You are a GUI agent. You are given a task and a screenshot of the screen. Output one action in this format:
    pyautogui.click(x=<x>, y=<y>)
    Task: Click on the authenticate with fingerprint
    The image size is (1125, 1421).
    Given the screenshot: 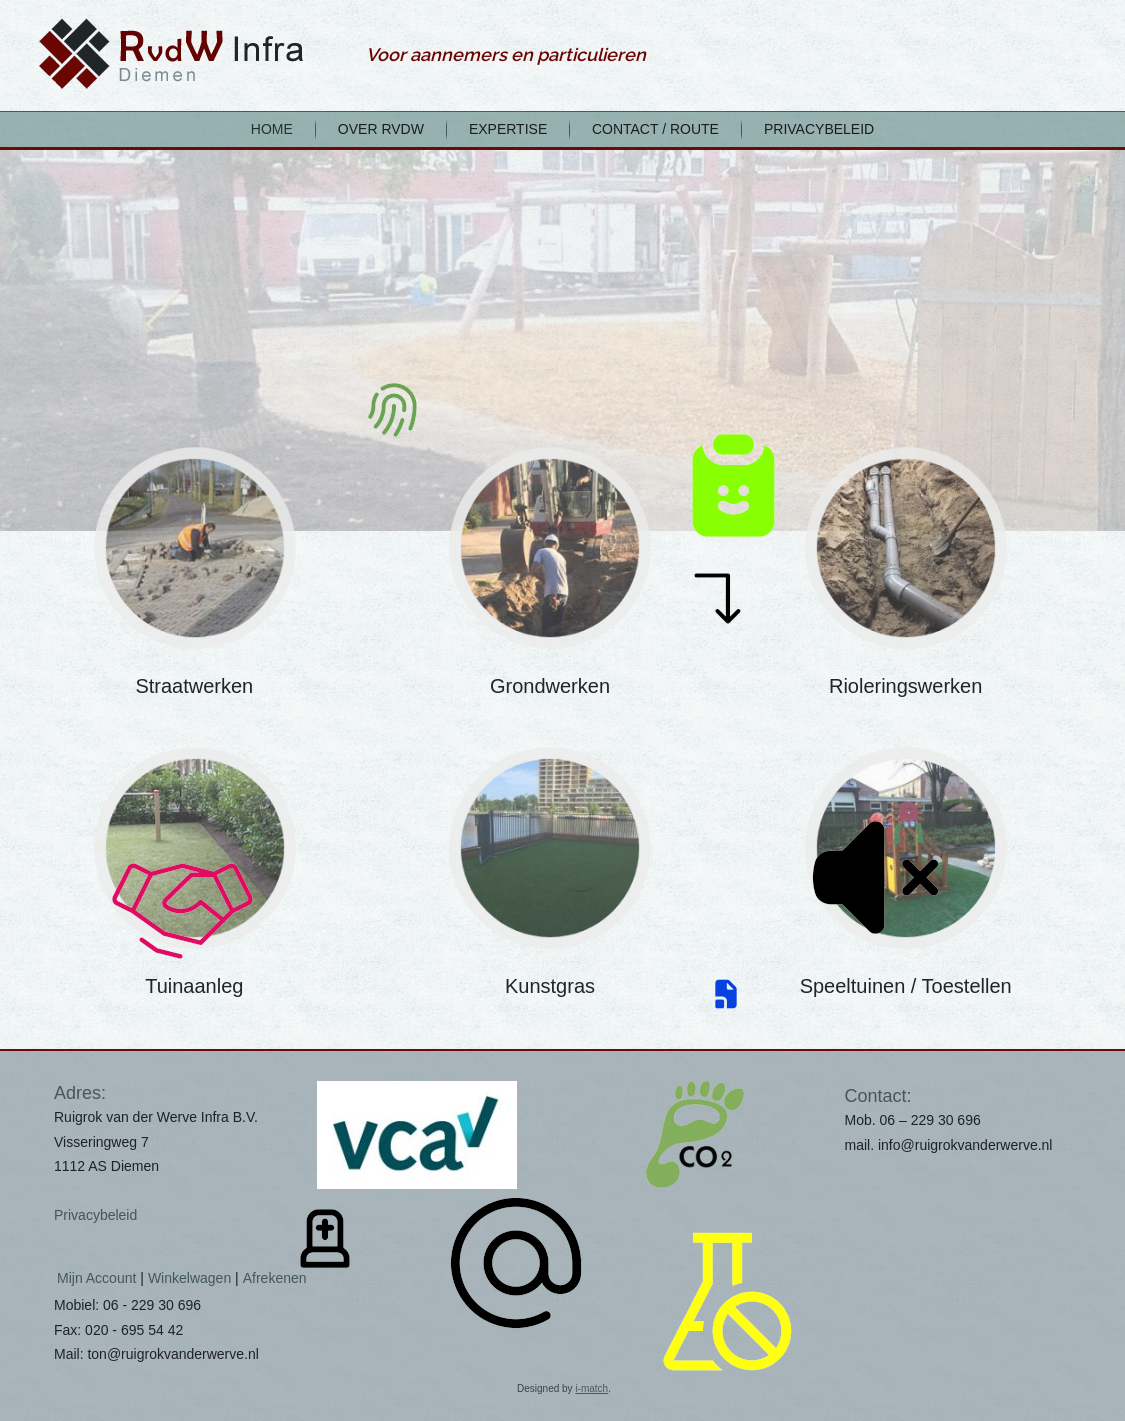 What is the action you would take?
    pyautogui.click(x=394, y=410)
    